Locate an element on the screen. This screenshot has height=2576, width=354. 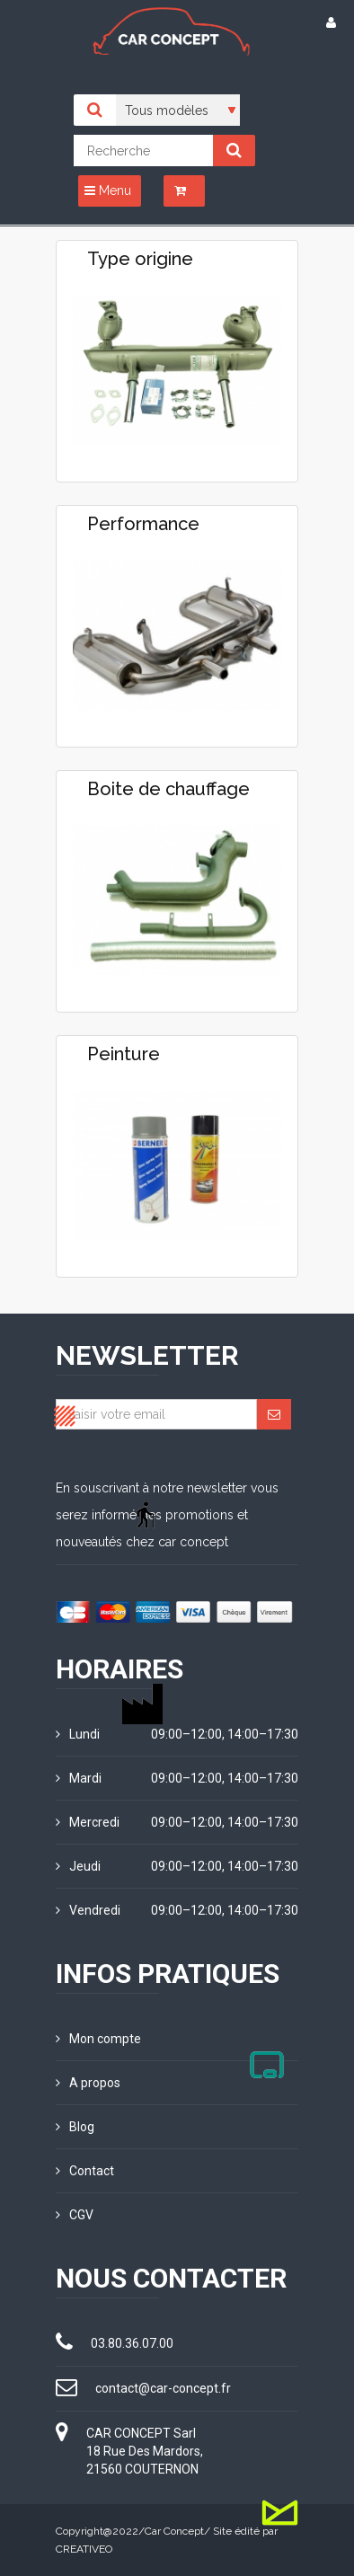
apply texture or pattern to selection is located at coordinates (65, 1416).